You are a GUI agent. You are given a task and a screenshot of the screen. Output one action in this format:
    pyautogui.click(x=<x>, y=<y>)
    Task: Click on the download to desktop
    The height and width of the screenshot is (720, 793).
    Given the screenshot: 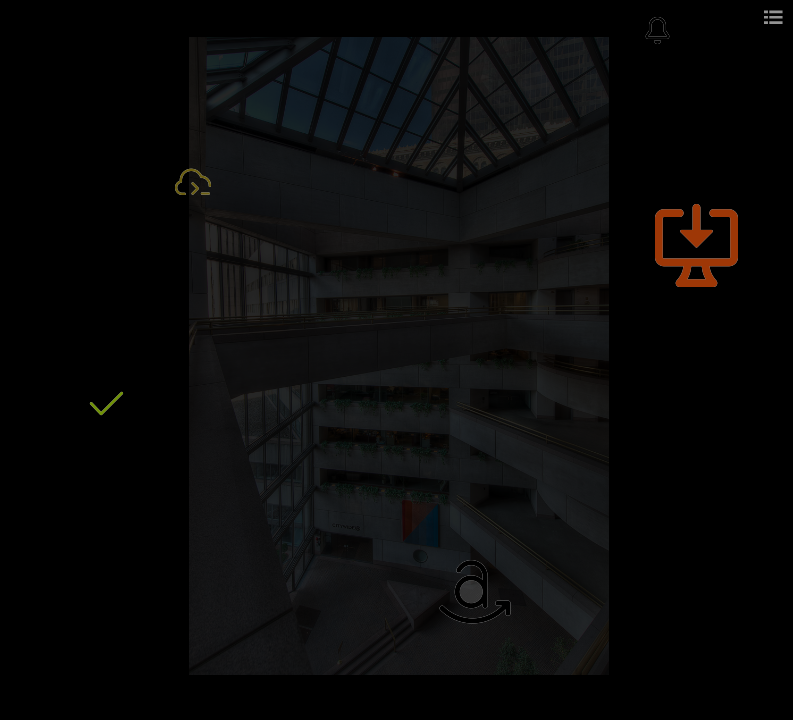 What is the action you would take?
    pyautogui.click(x=696, y=245)
    